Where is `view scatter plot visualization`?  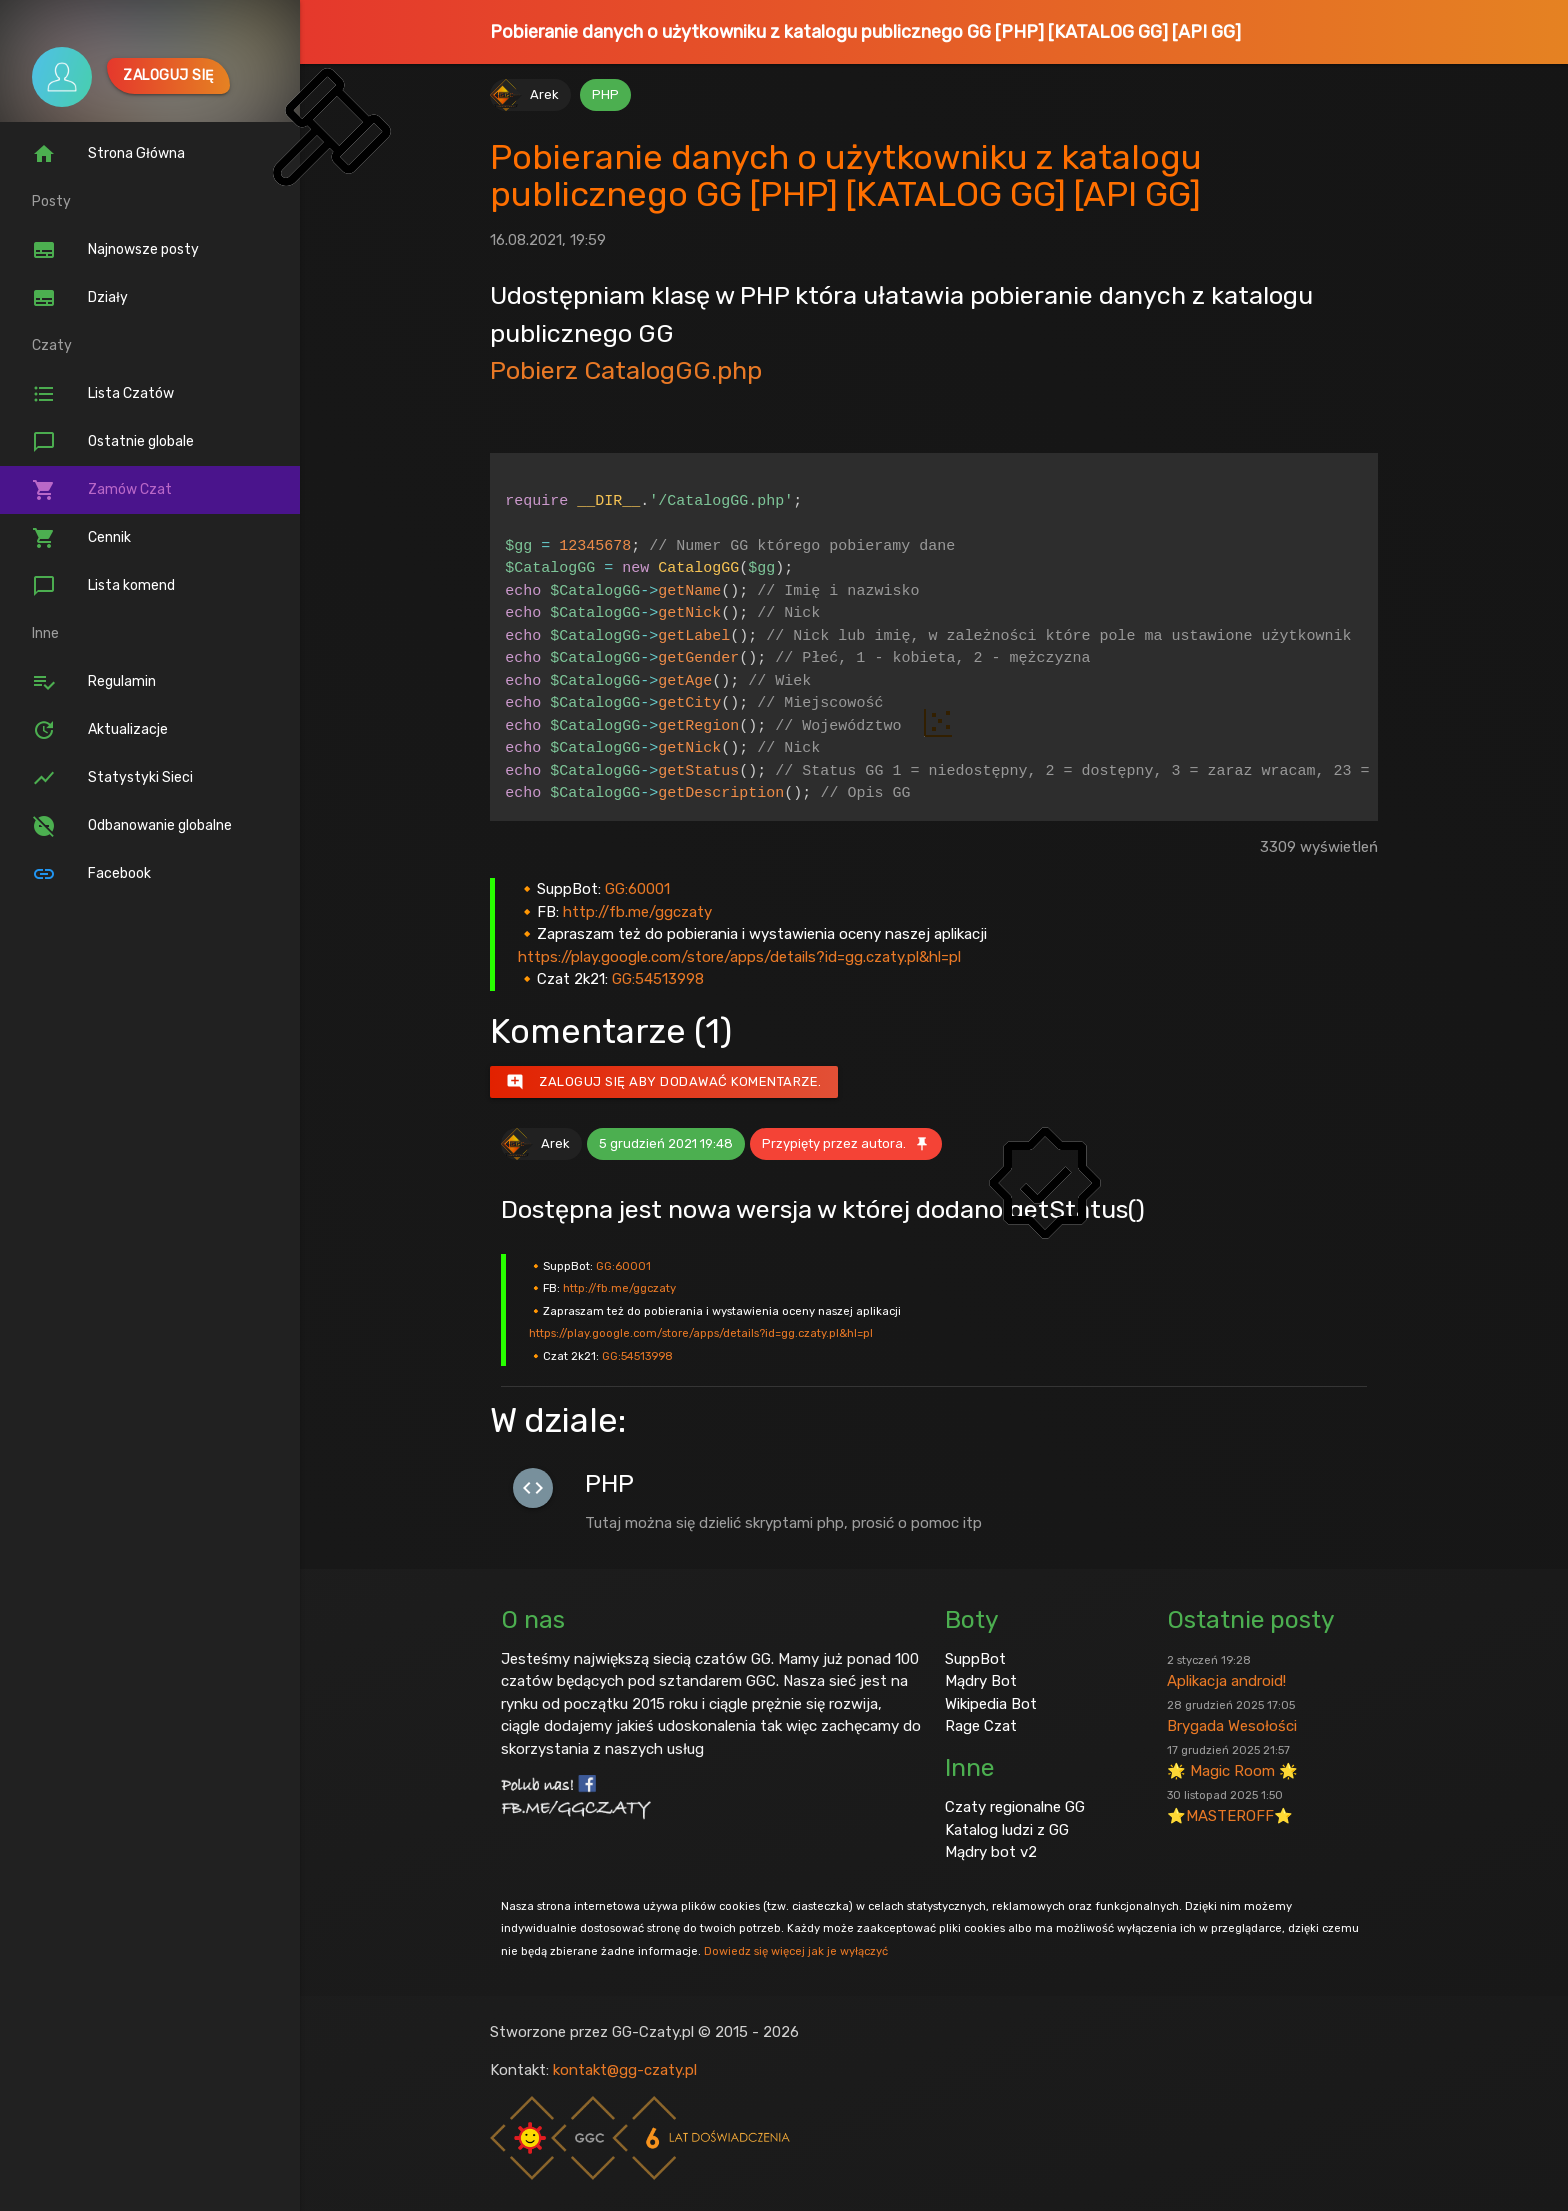
view scatter plot visualization is located at coordinates (938, 725).